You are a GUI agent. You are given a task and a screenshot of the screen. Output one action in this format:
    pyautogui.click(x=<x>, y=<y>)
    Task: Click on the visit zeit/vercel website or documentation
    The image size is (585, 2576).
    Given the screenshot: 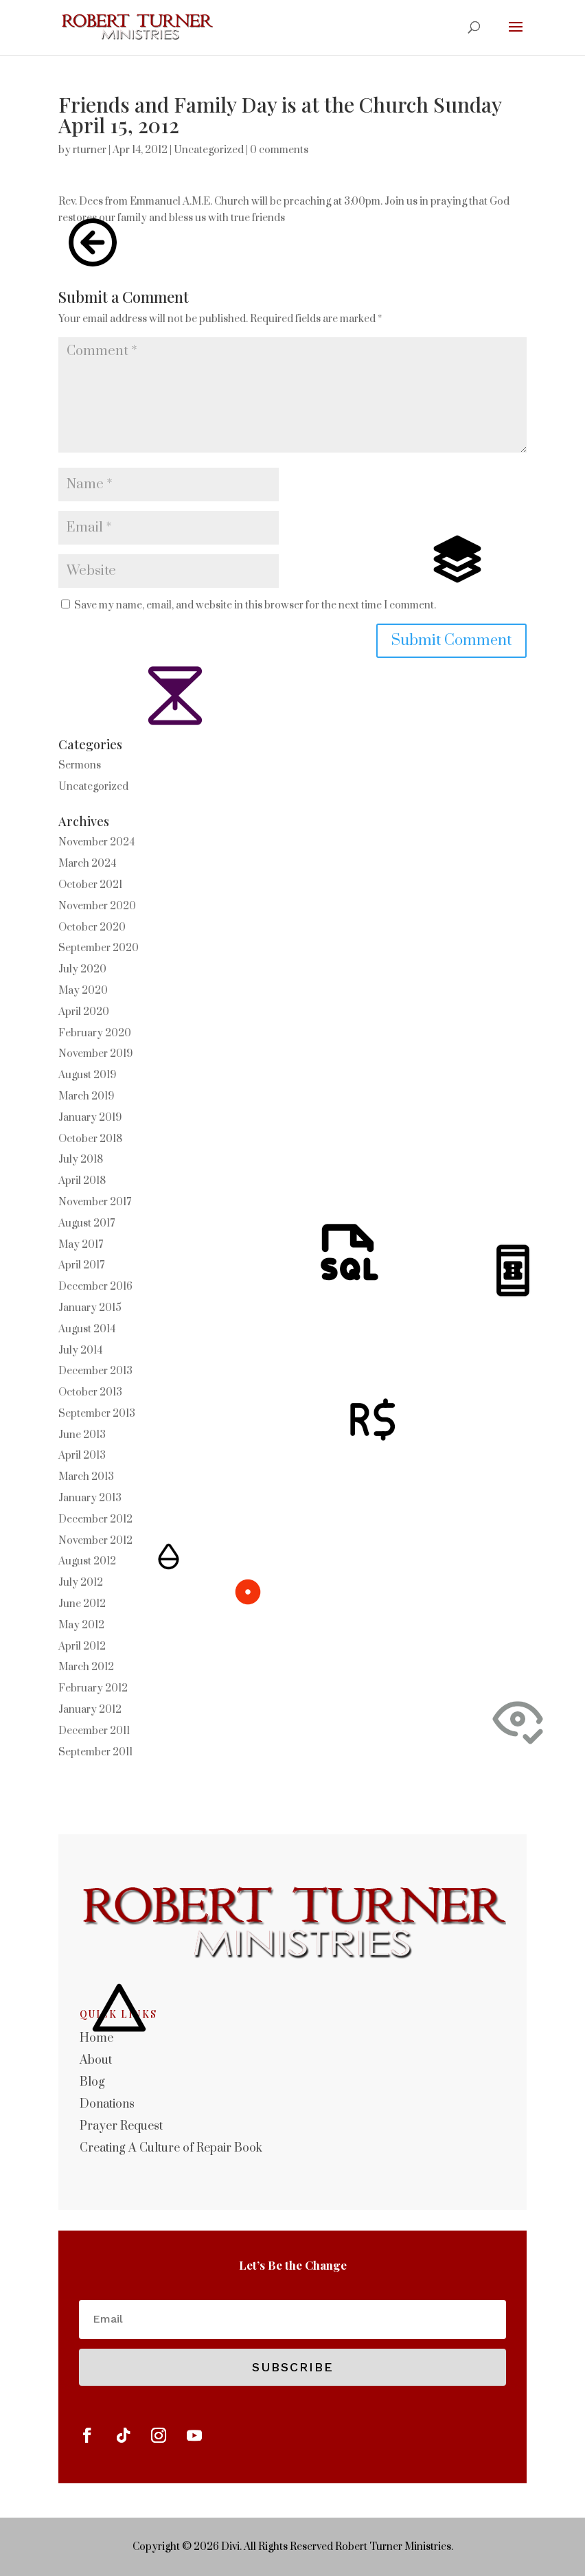 What is the action you would take?
    pyautogui.click(x=119, y=2007)
    